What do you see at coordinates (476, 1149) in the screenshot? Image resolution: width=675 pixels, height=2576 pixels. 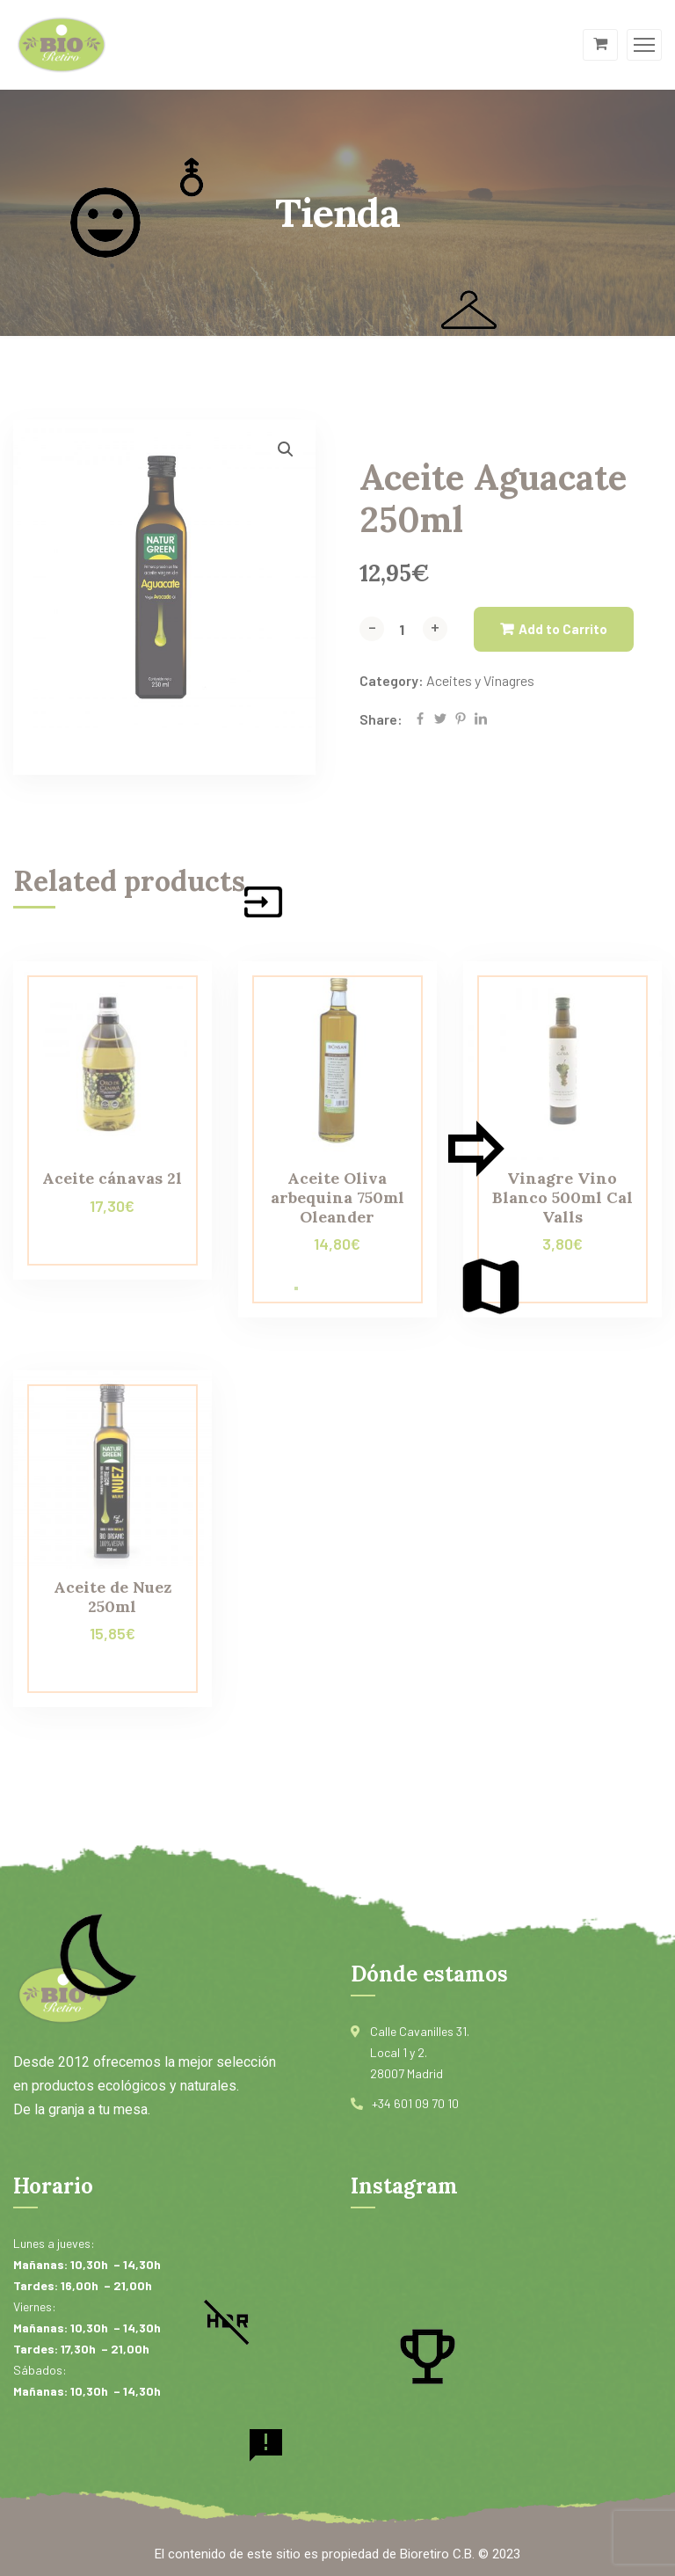 I see `forward an email or message` at bounding box center [476, 1149].